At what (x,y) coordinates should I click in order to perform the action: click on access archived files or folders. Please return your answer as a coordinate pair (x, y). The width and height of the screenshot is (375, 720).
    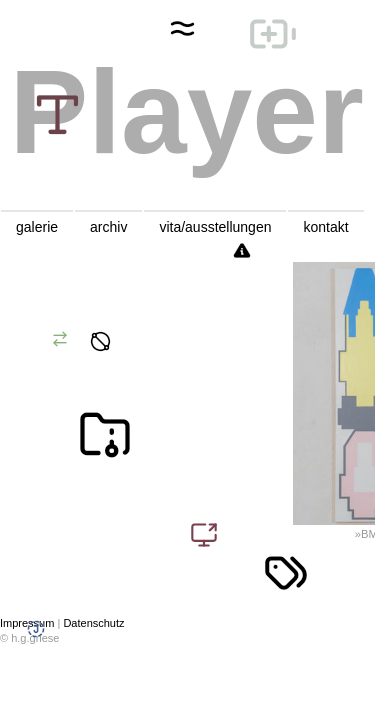
    Looking at the image, I should click on (105, 435).